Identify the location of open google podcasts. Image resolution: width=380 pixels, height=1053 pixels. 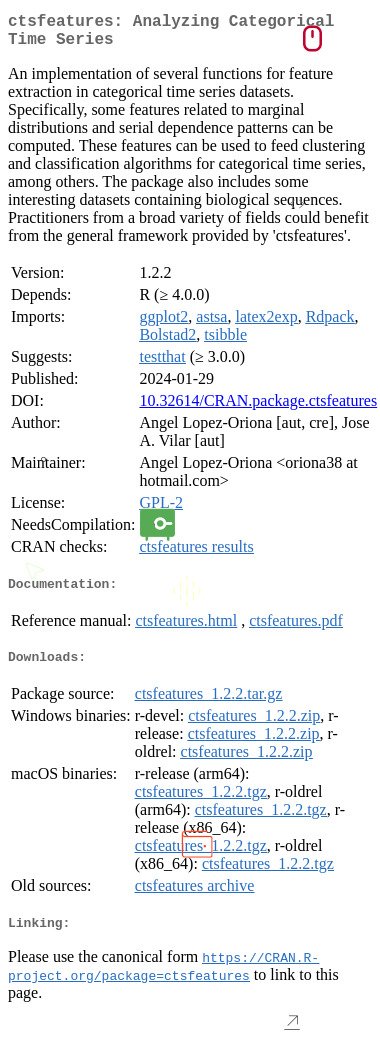
(187, 591).